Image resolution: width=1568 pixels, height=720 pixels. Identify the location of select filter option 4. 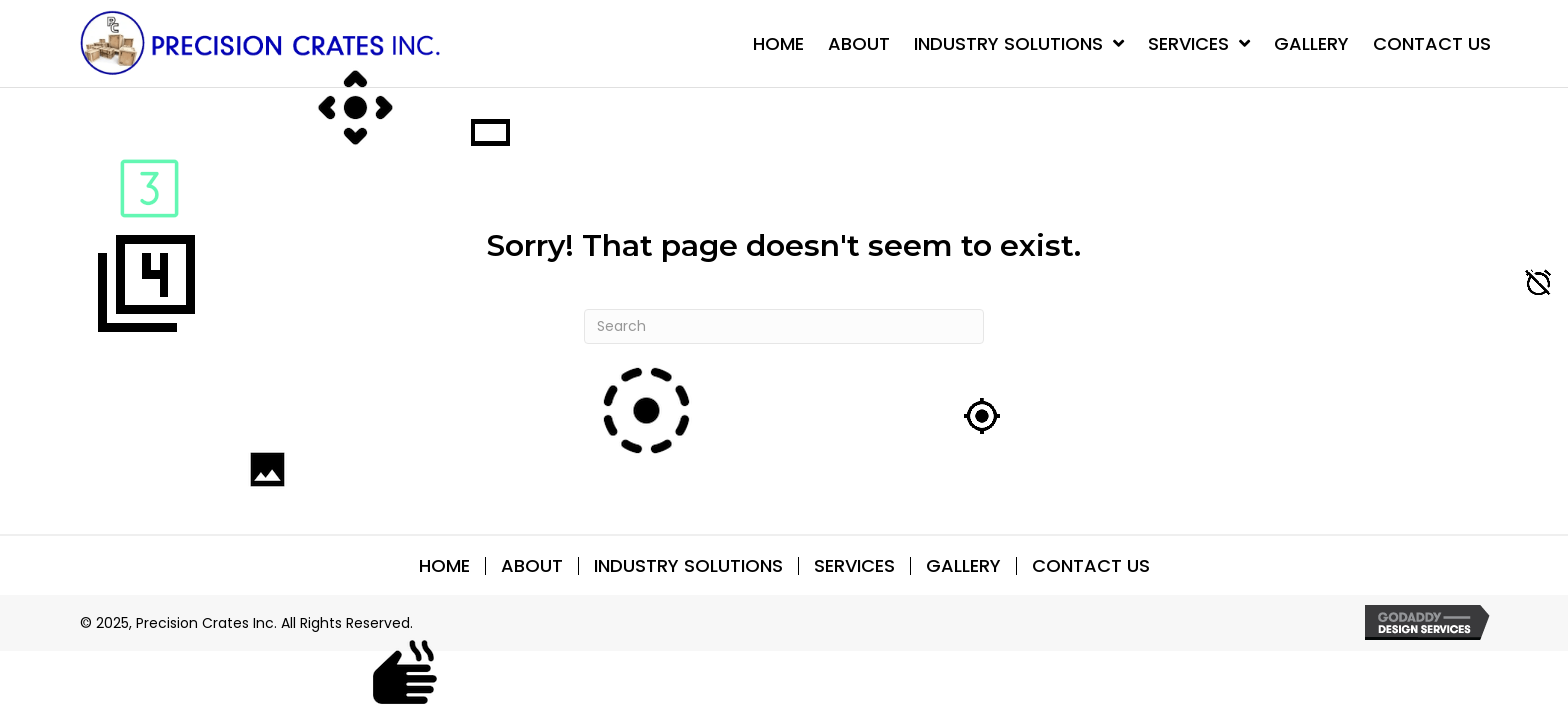
(146, 283).